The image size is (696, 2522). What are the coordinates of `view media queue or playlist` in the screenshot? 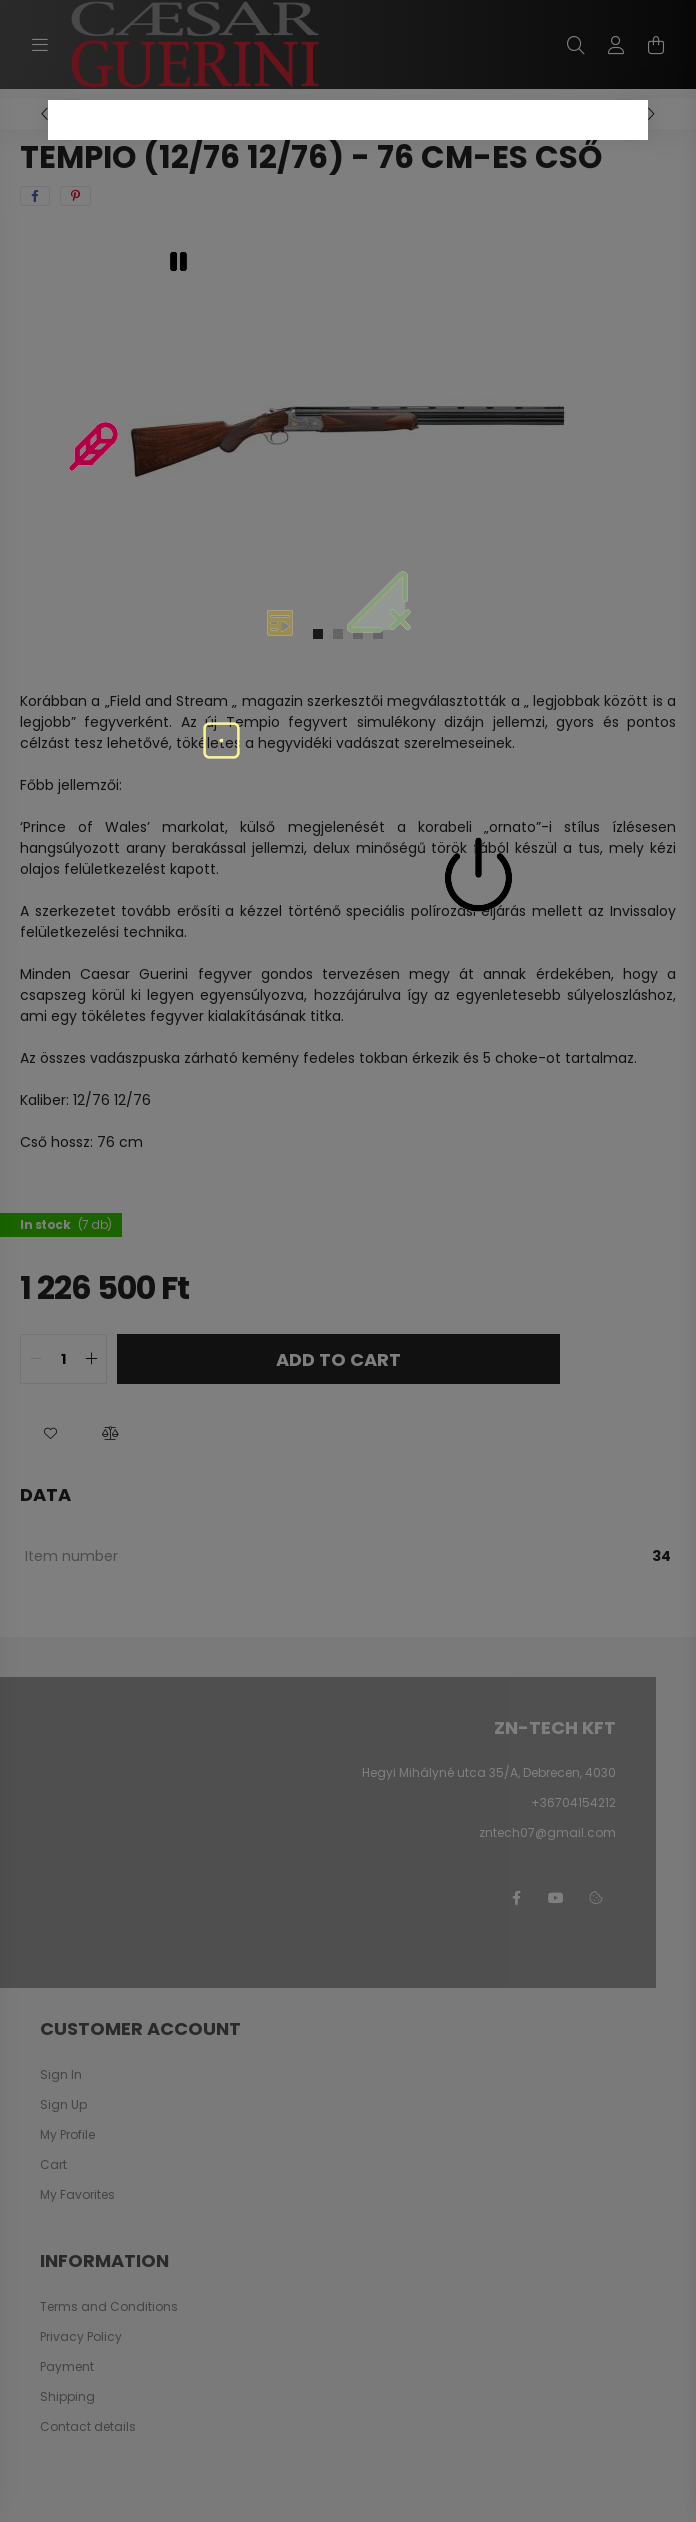 It's located at (280, 623).